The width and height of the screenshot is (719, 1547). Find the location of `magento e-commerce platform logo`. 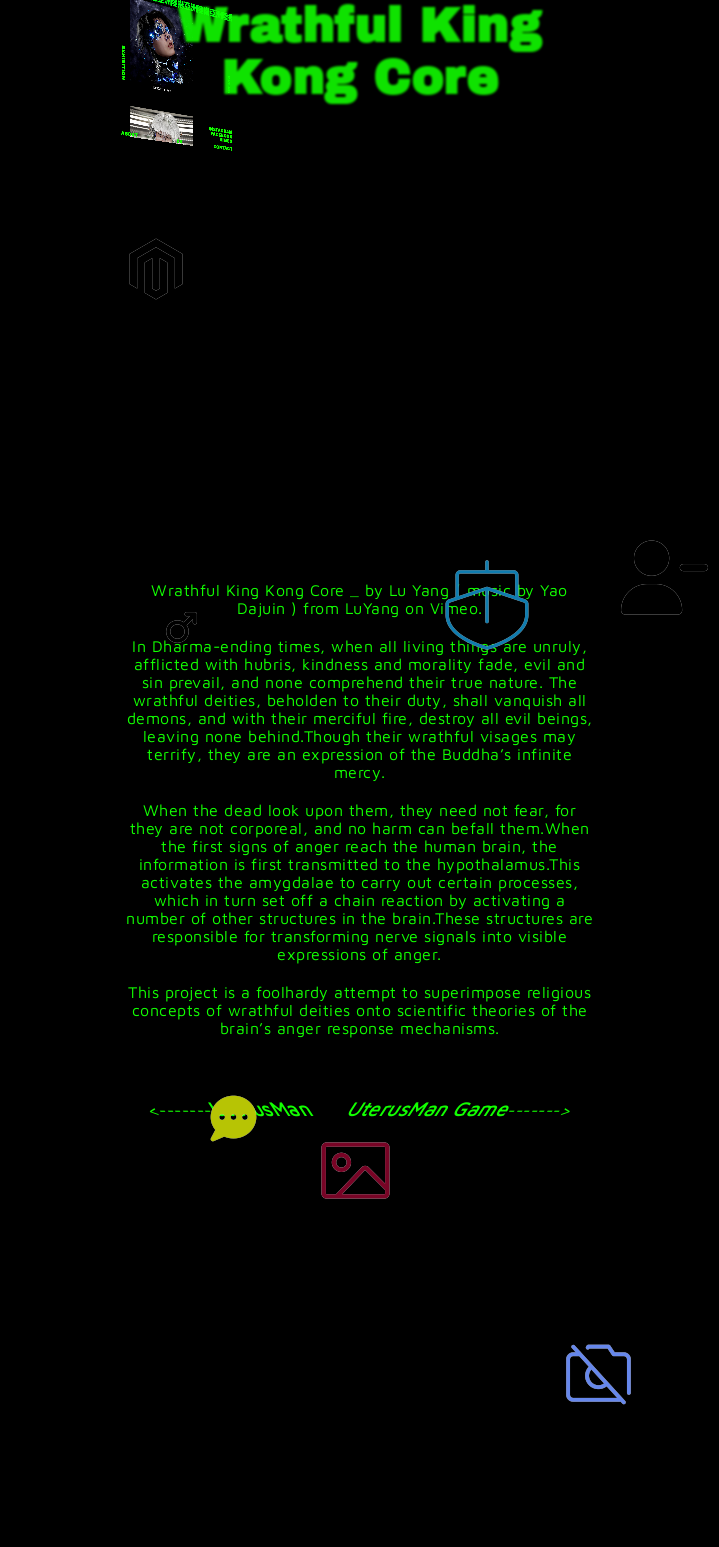

magento e-commerce platform logo is located at coordinates (156, 269).